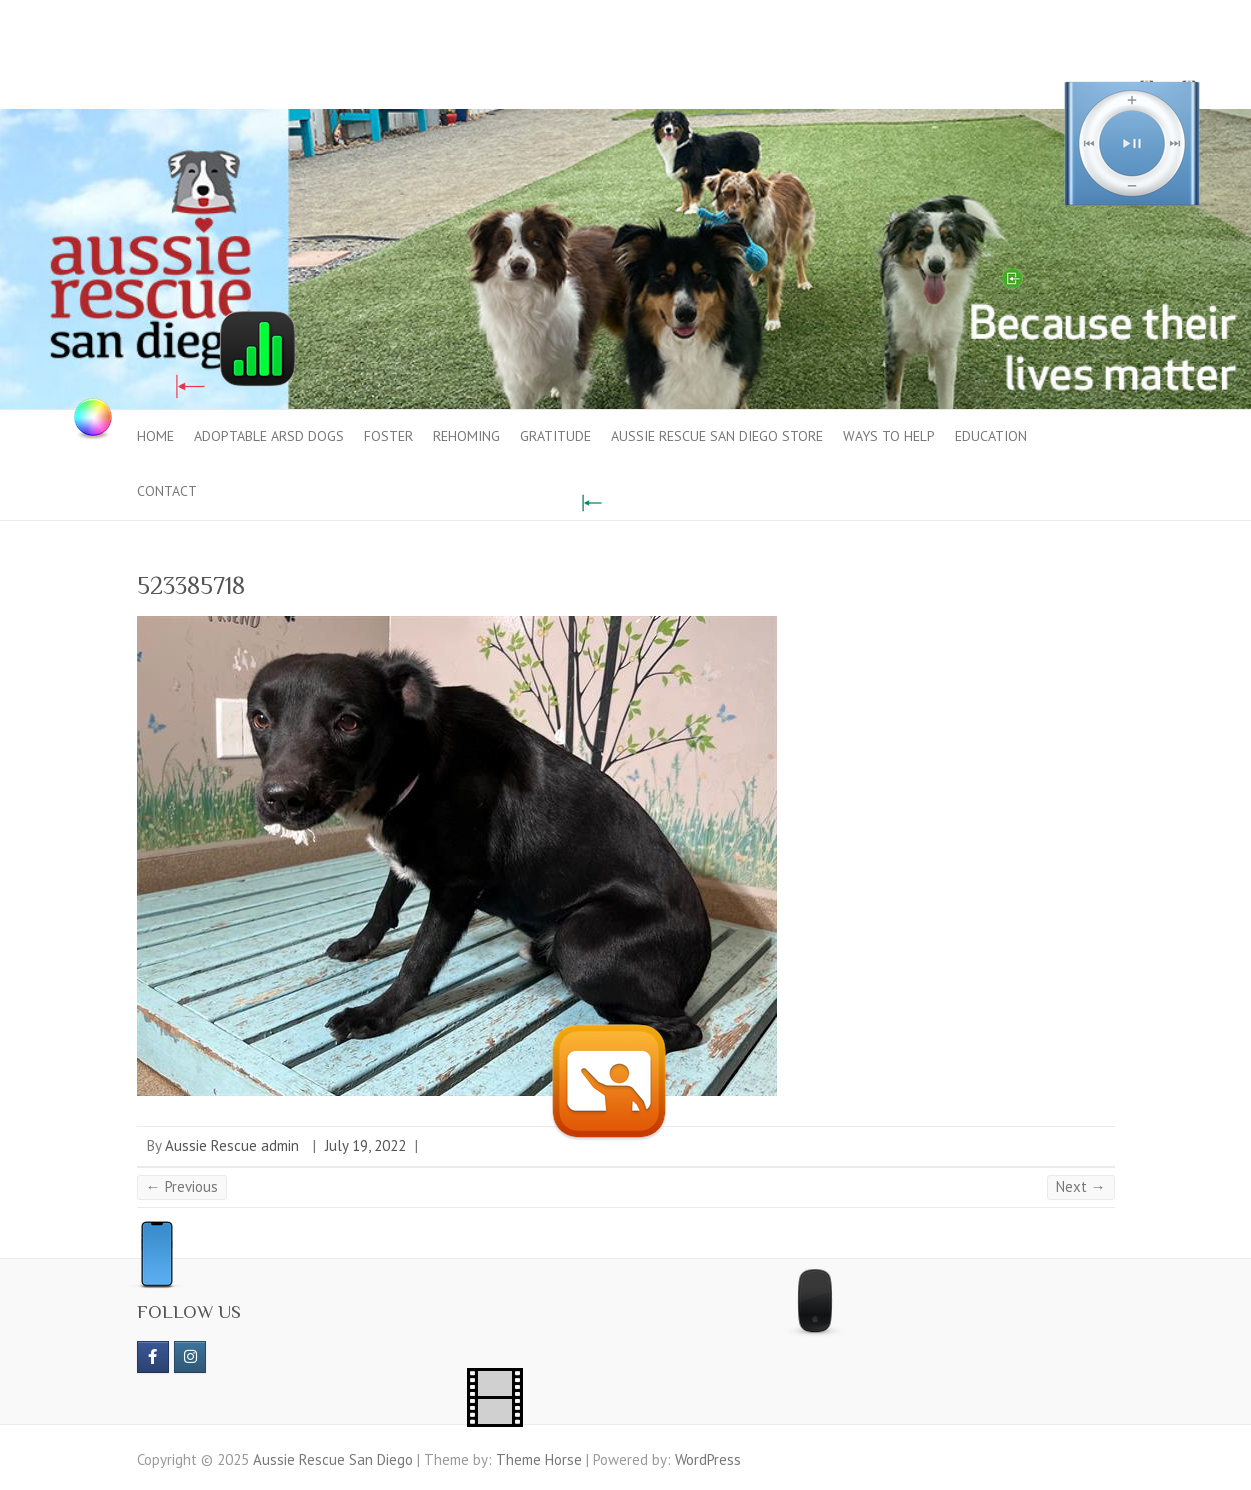 This screenshot has width=1251, height=1490. Describe the element at coordinates (495, 1397) in the screenshot. I see `access your movies folder in the sidebar` at that location.